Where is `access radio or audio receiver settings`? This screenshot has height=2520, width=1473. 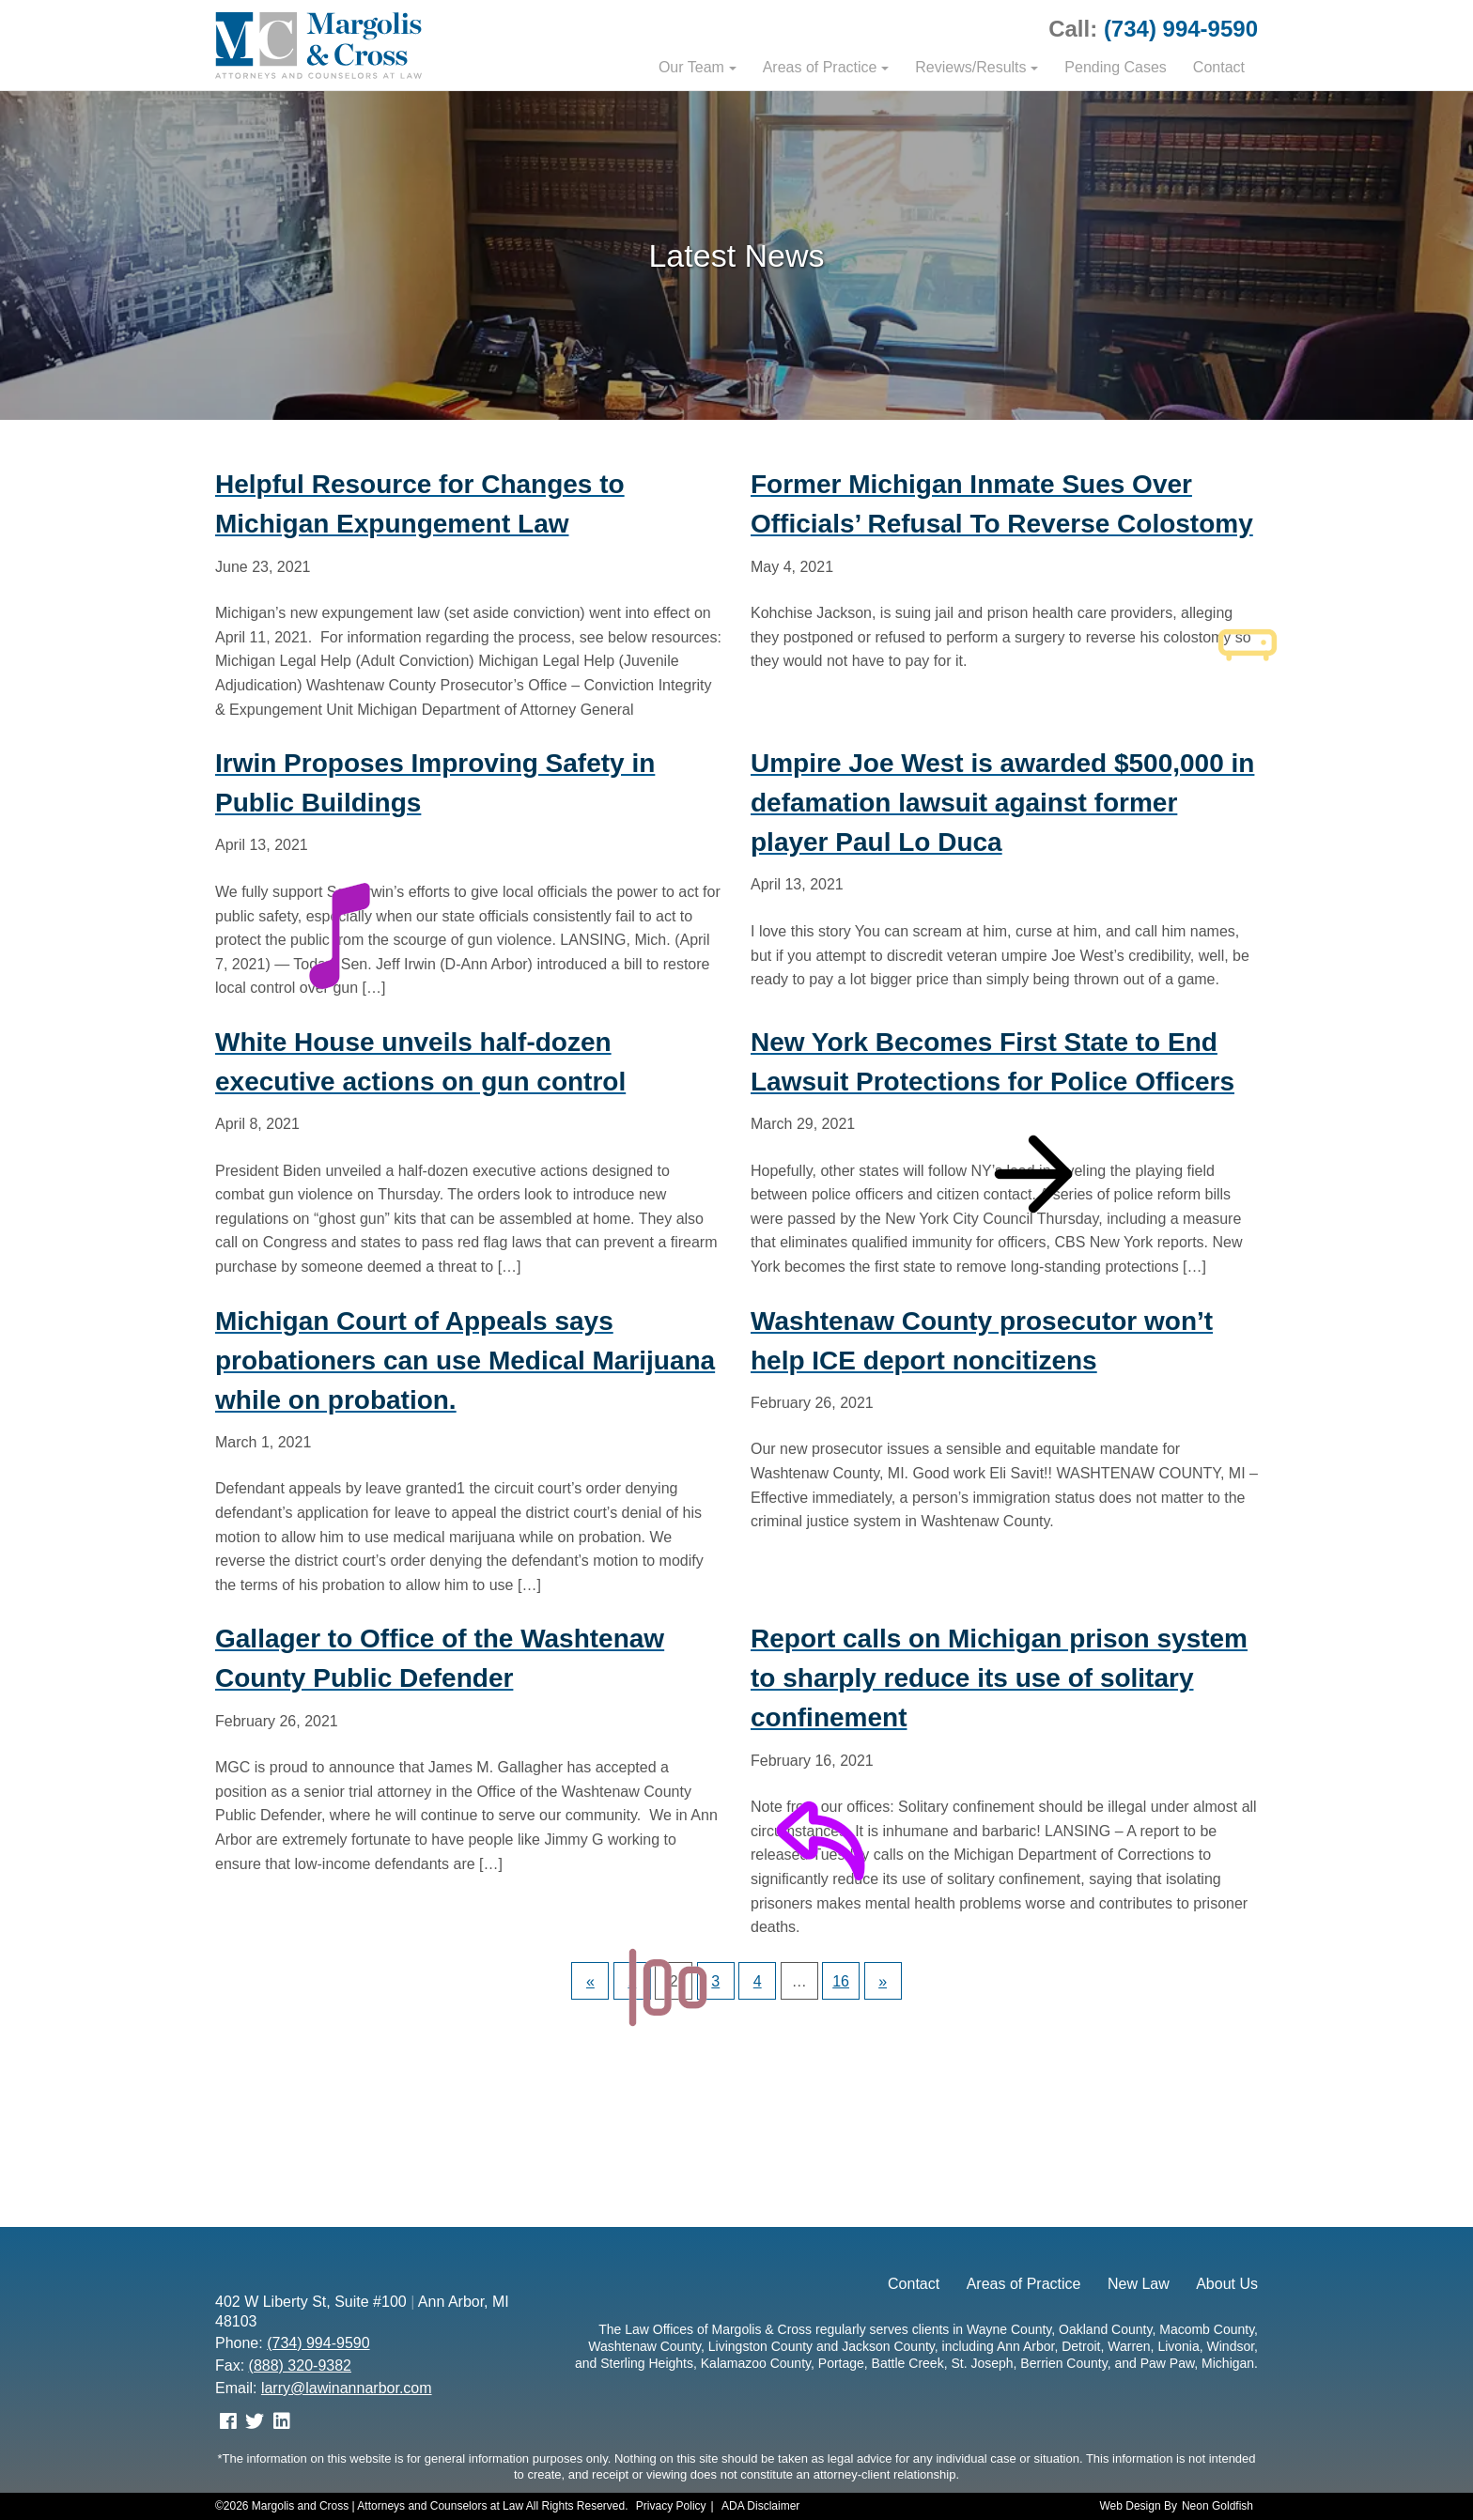 access radio or audio receiver settings is located at coordinates (1248, 642).